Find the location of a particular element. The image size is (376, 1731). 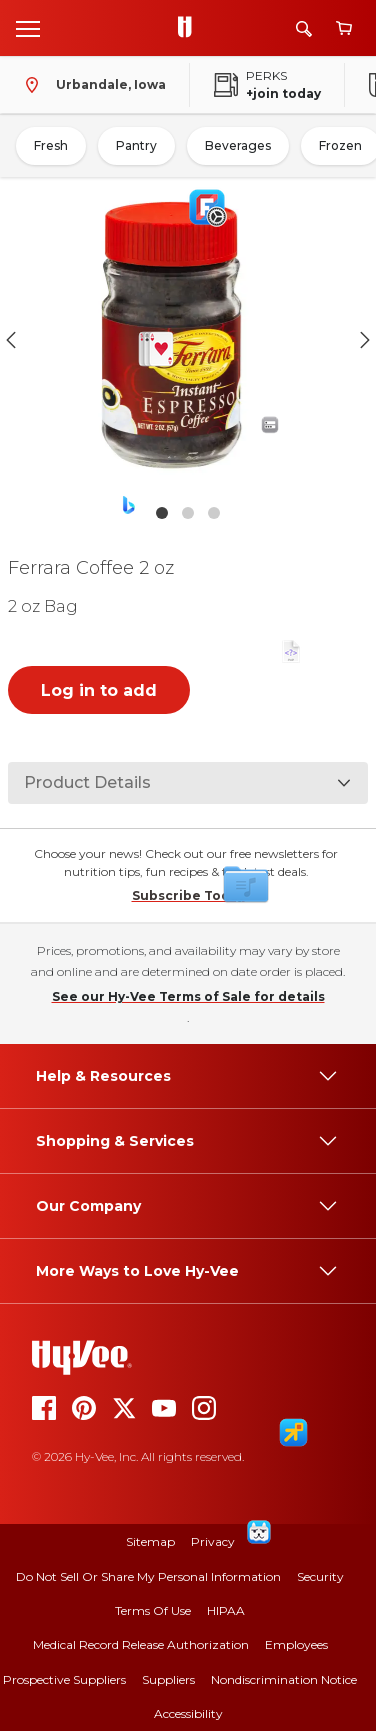

open the Bing search app is located at coordinates (129, 505).